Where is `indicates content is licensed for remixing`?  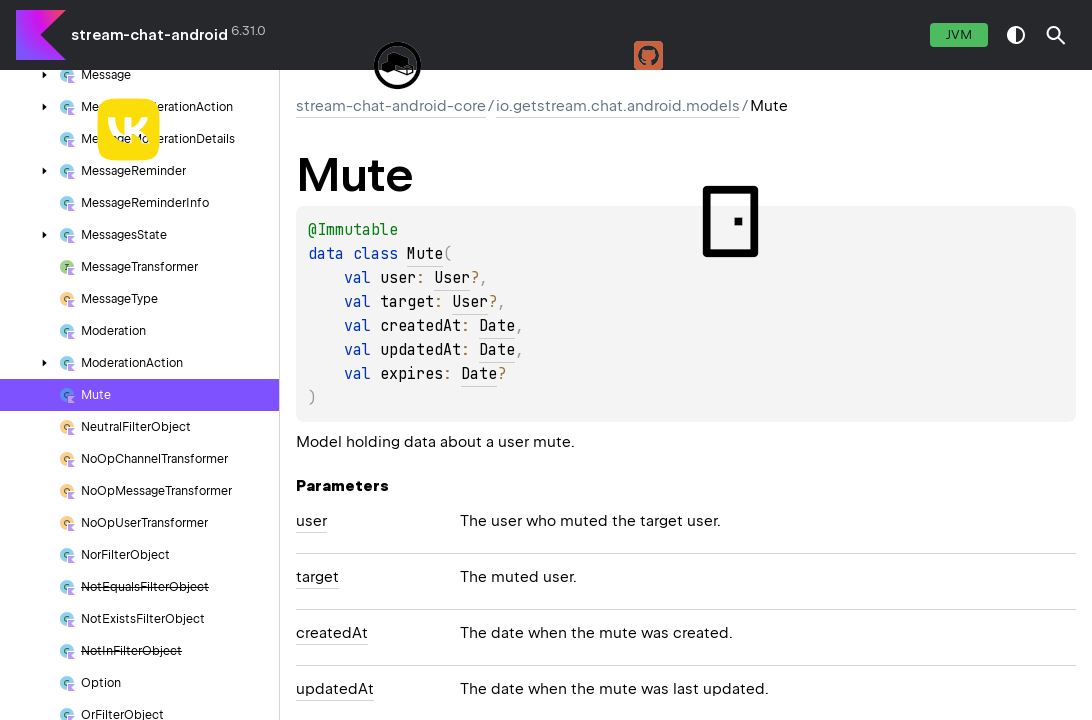 indicates content is licensed for remixing is located at coordinates (397, 65).